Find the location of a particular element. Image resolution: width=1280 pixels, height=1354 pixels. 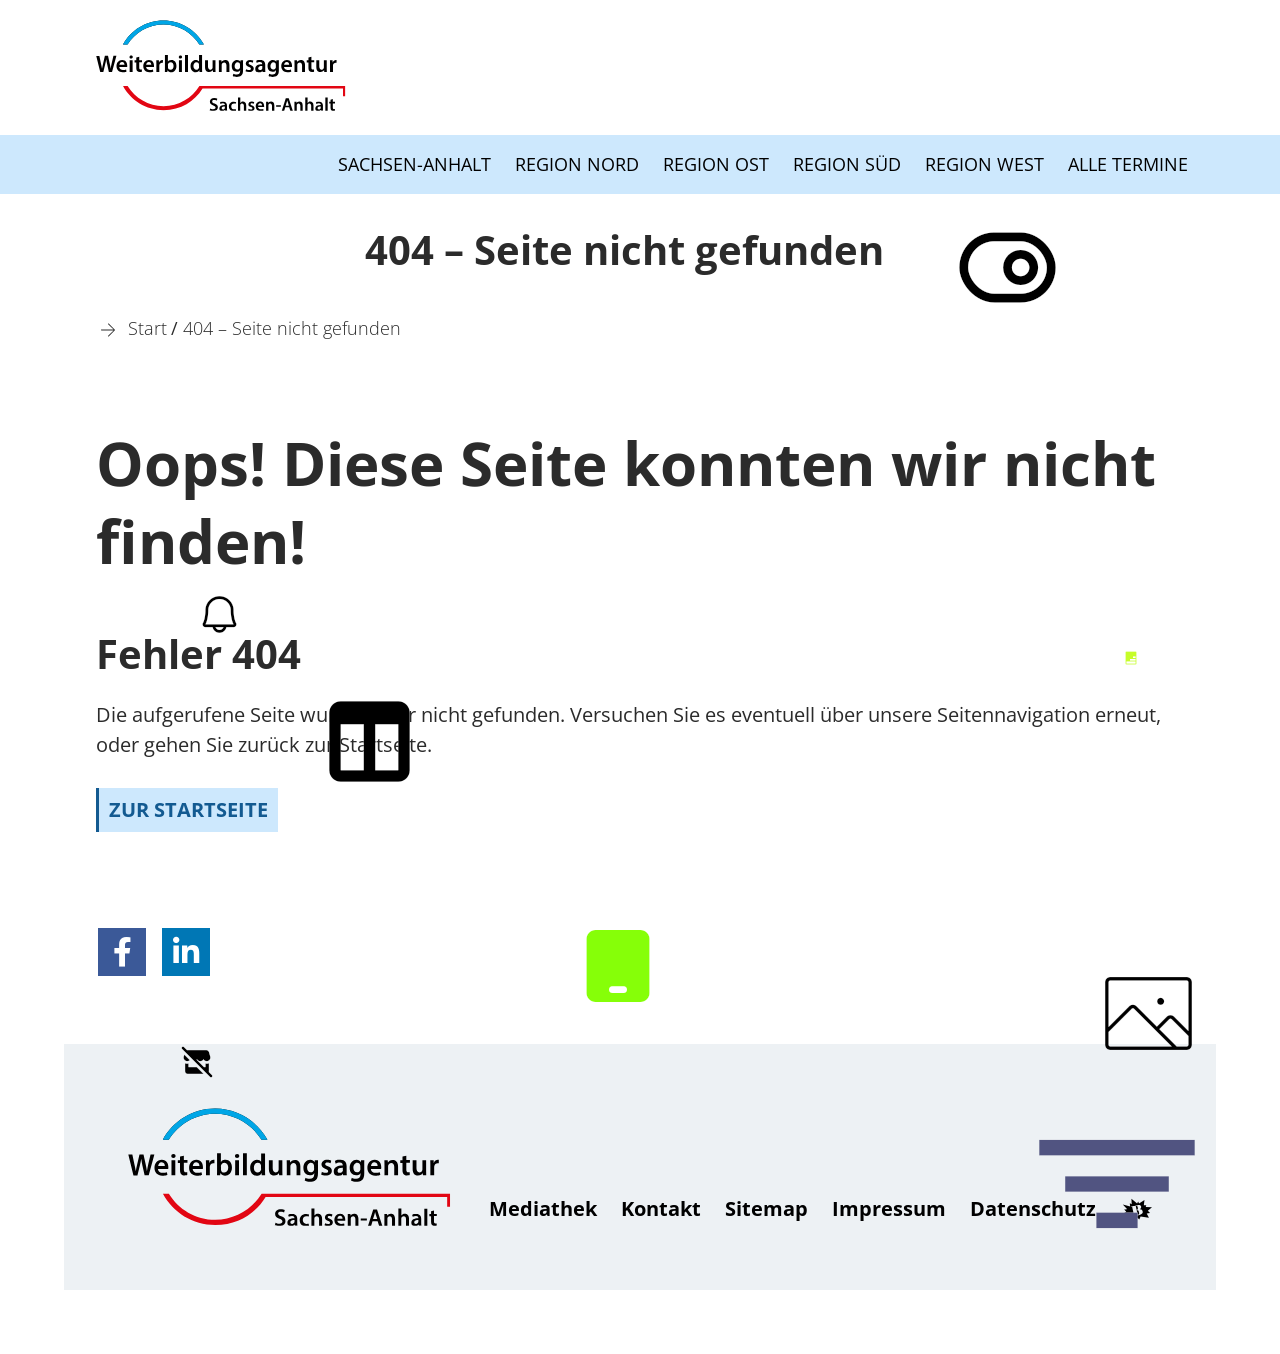

view notifications is located at coordinates (219, 614).